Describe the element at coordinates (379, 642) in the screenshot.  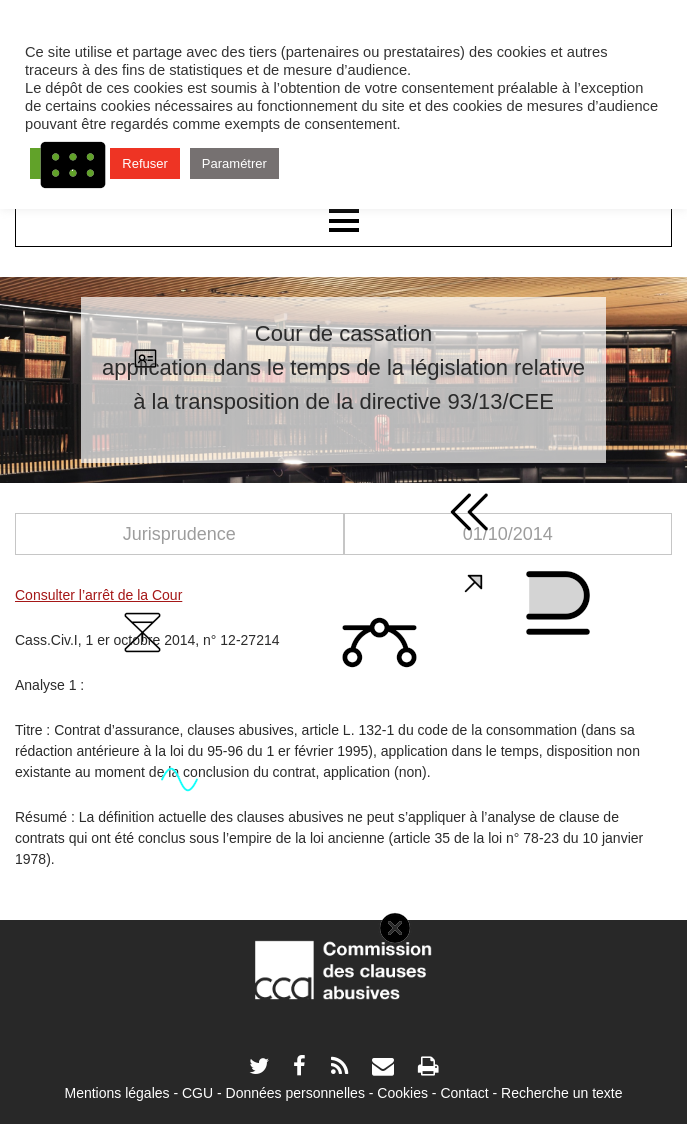
I see `edit vector path or curve` at that location.